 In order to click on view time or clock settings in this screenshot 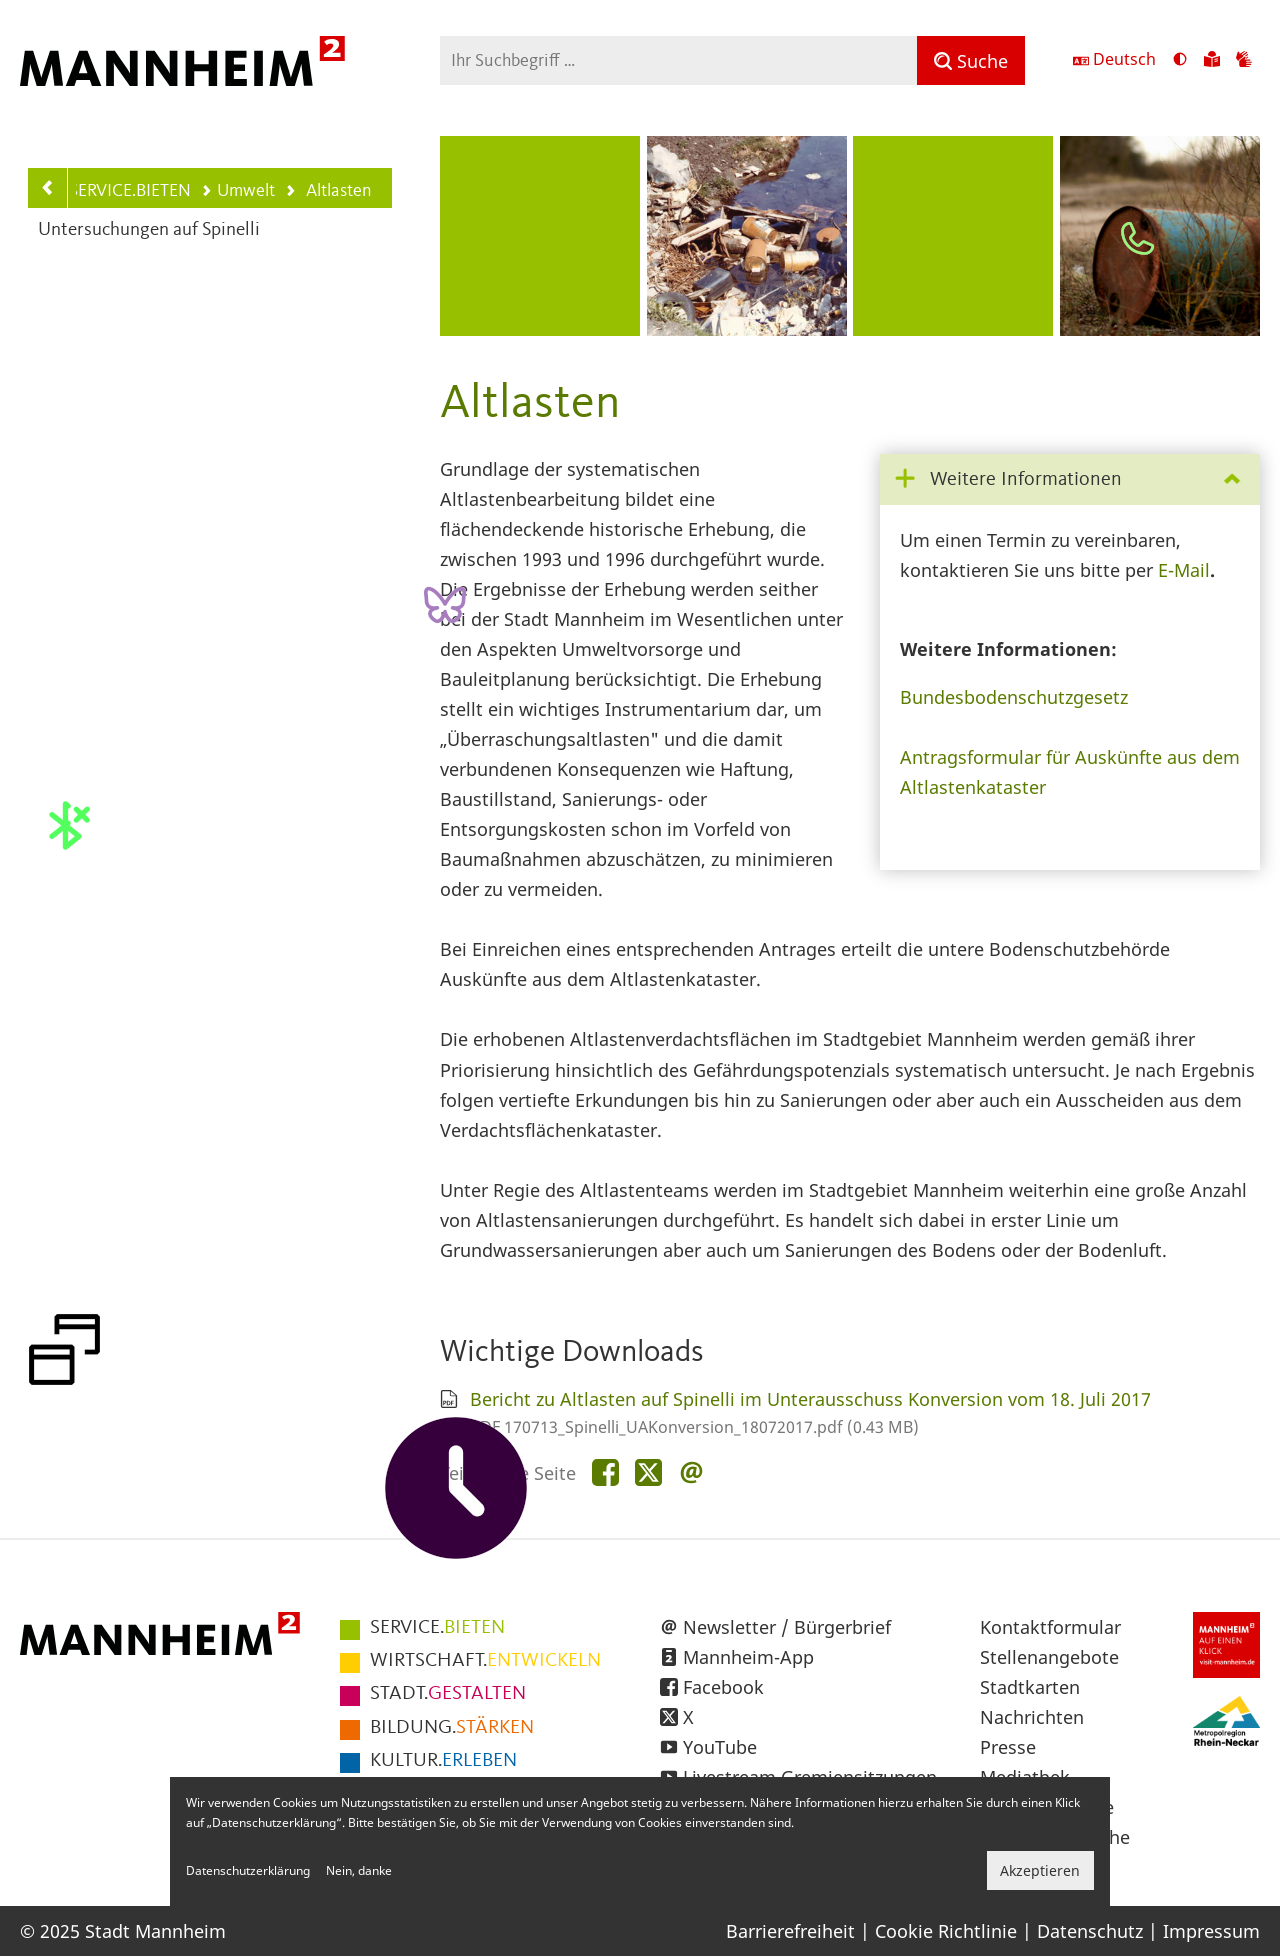, I will do `click(456, 1488)`.